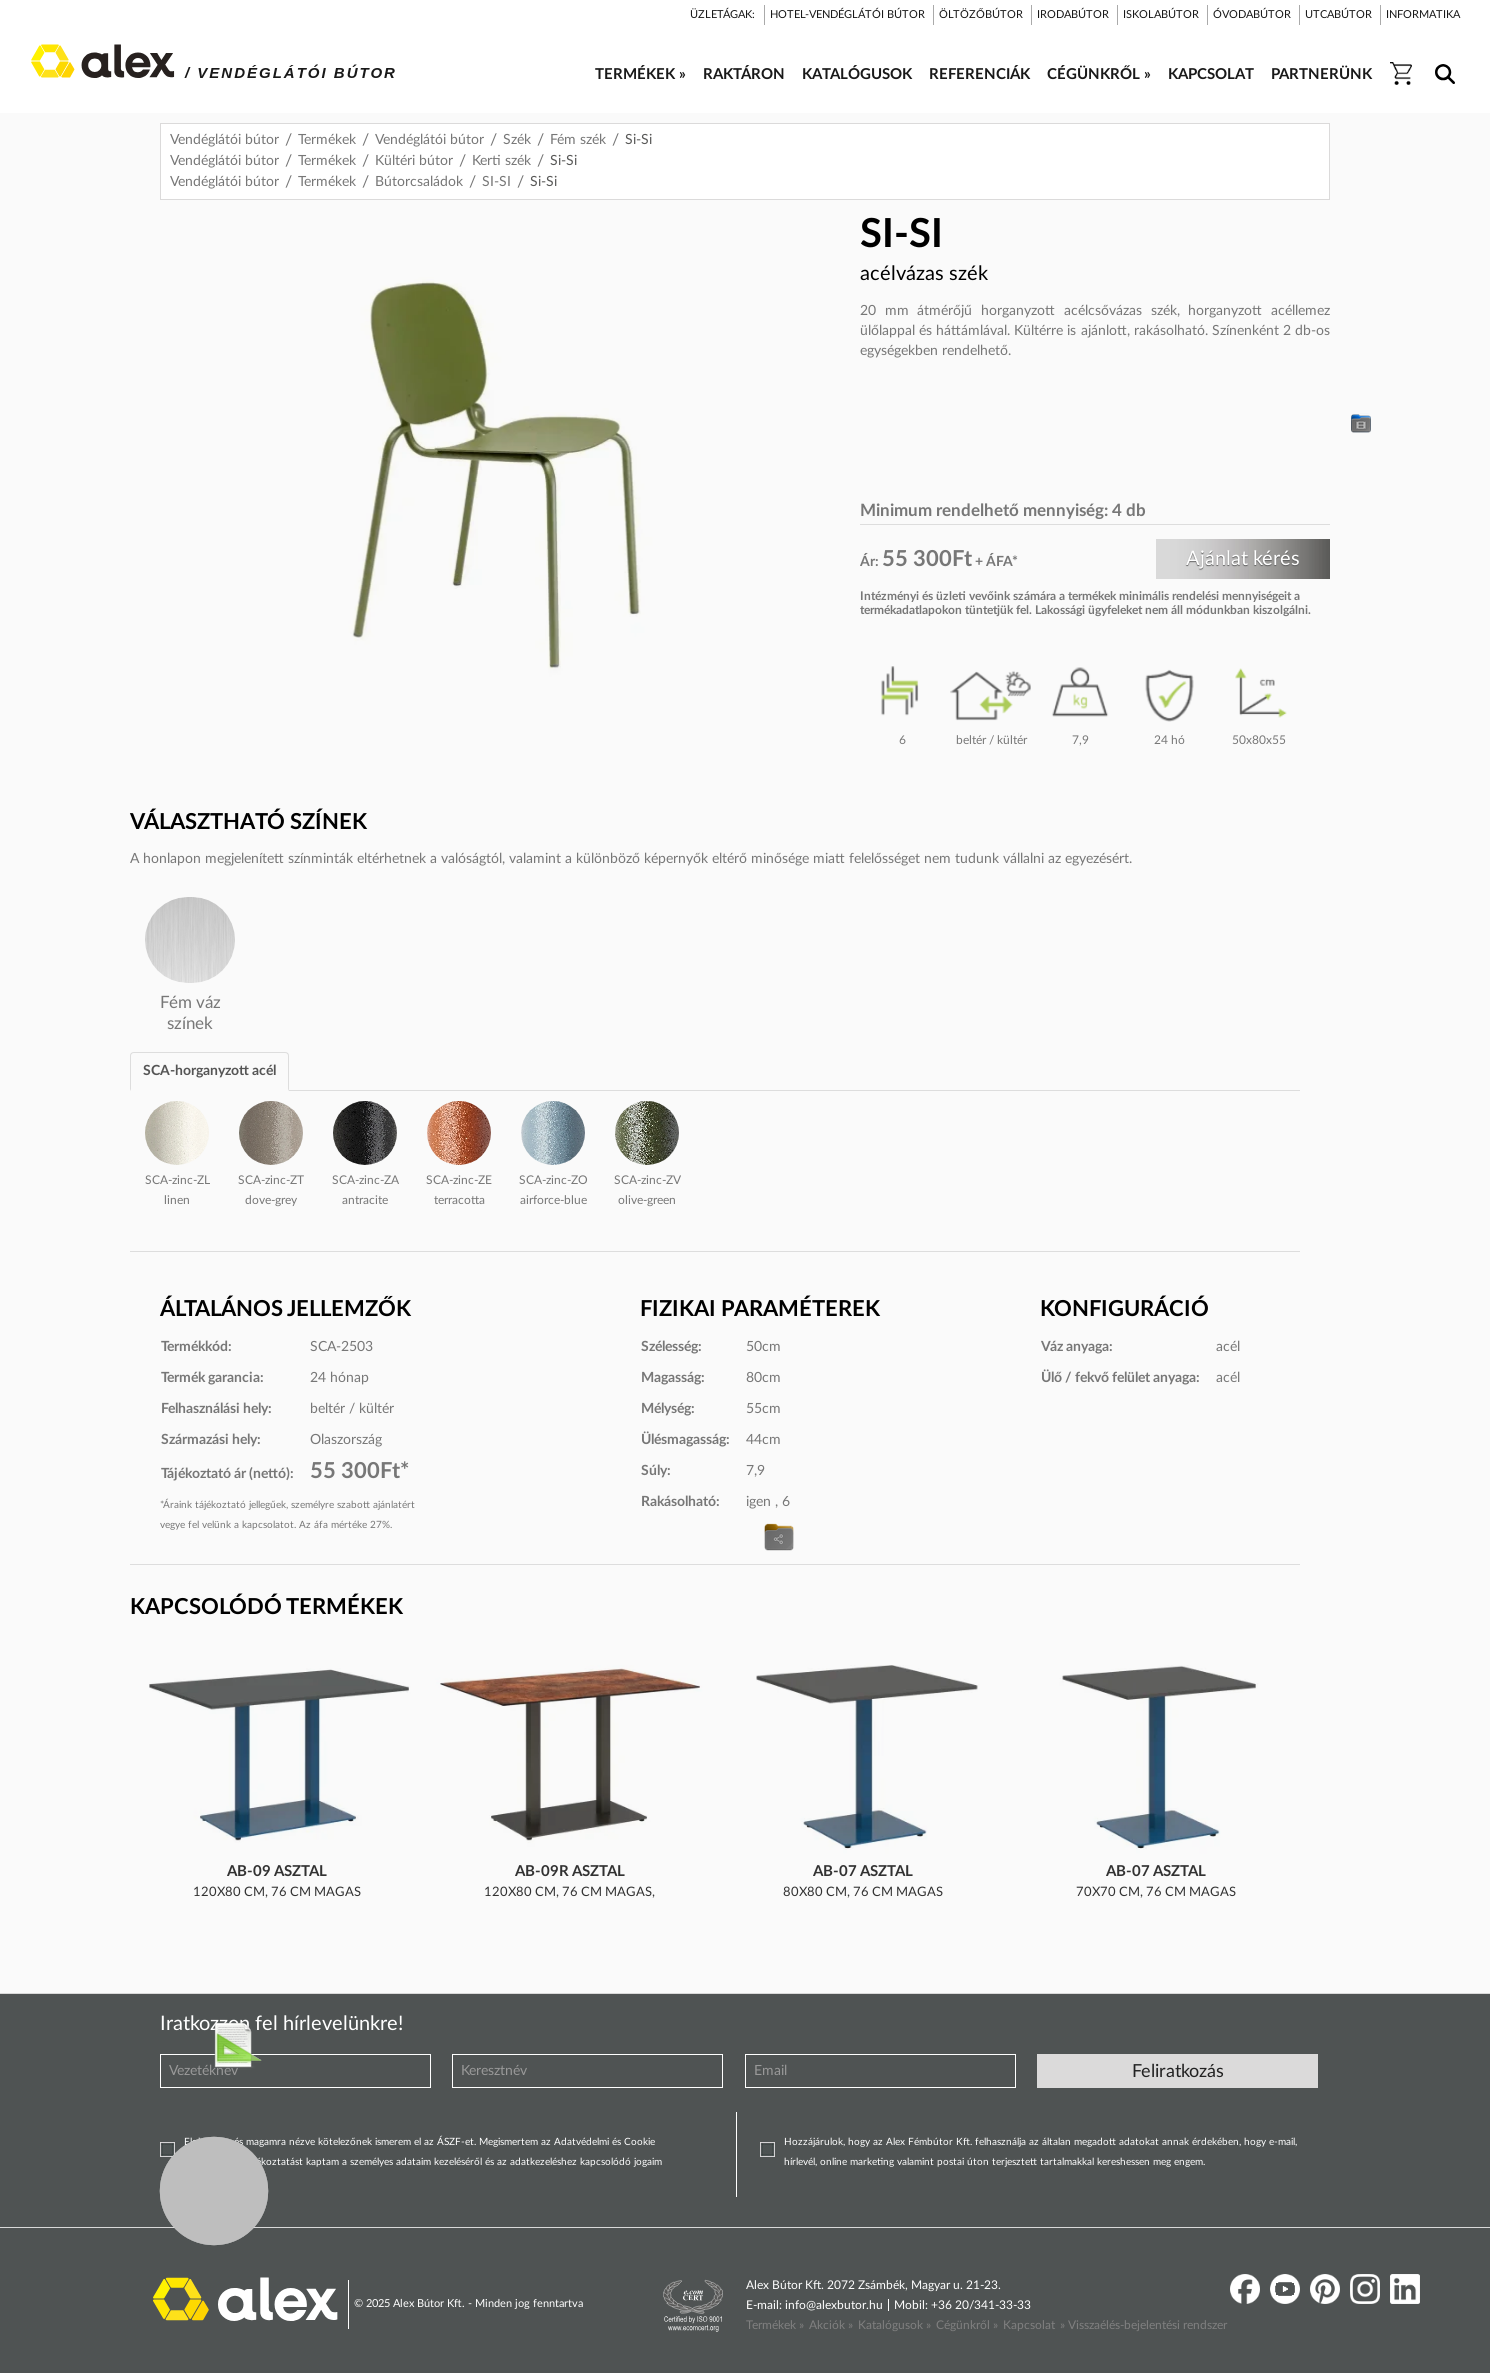  I want to click on configure page layout settings, so click(237, 2045).